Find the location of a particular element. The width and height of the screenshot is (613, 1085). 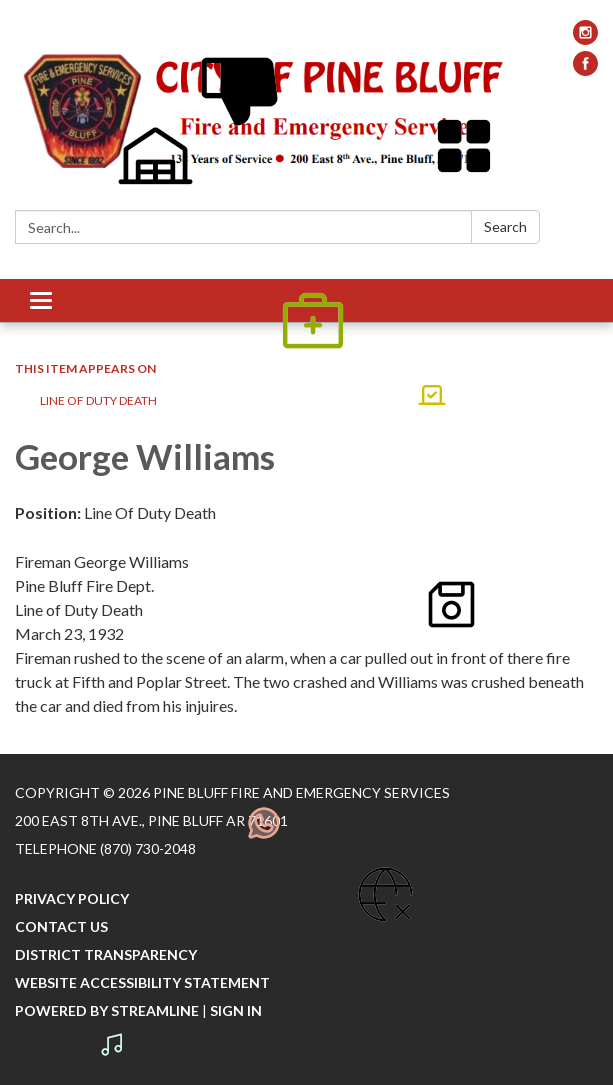

save current file or document is located at coordinates (451, 604).